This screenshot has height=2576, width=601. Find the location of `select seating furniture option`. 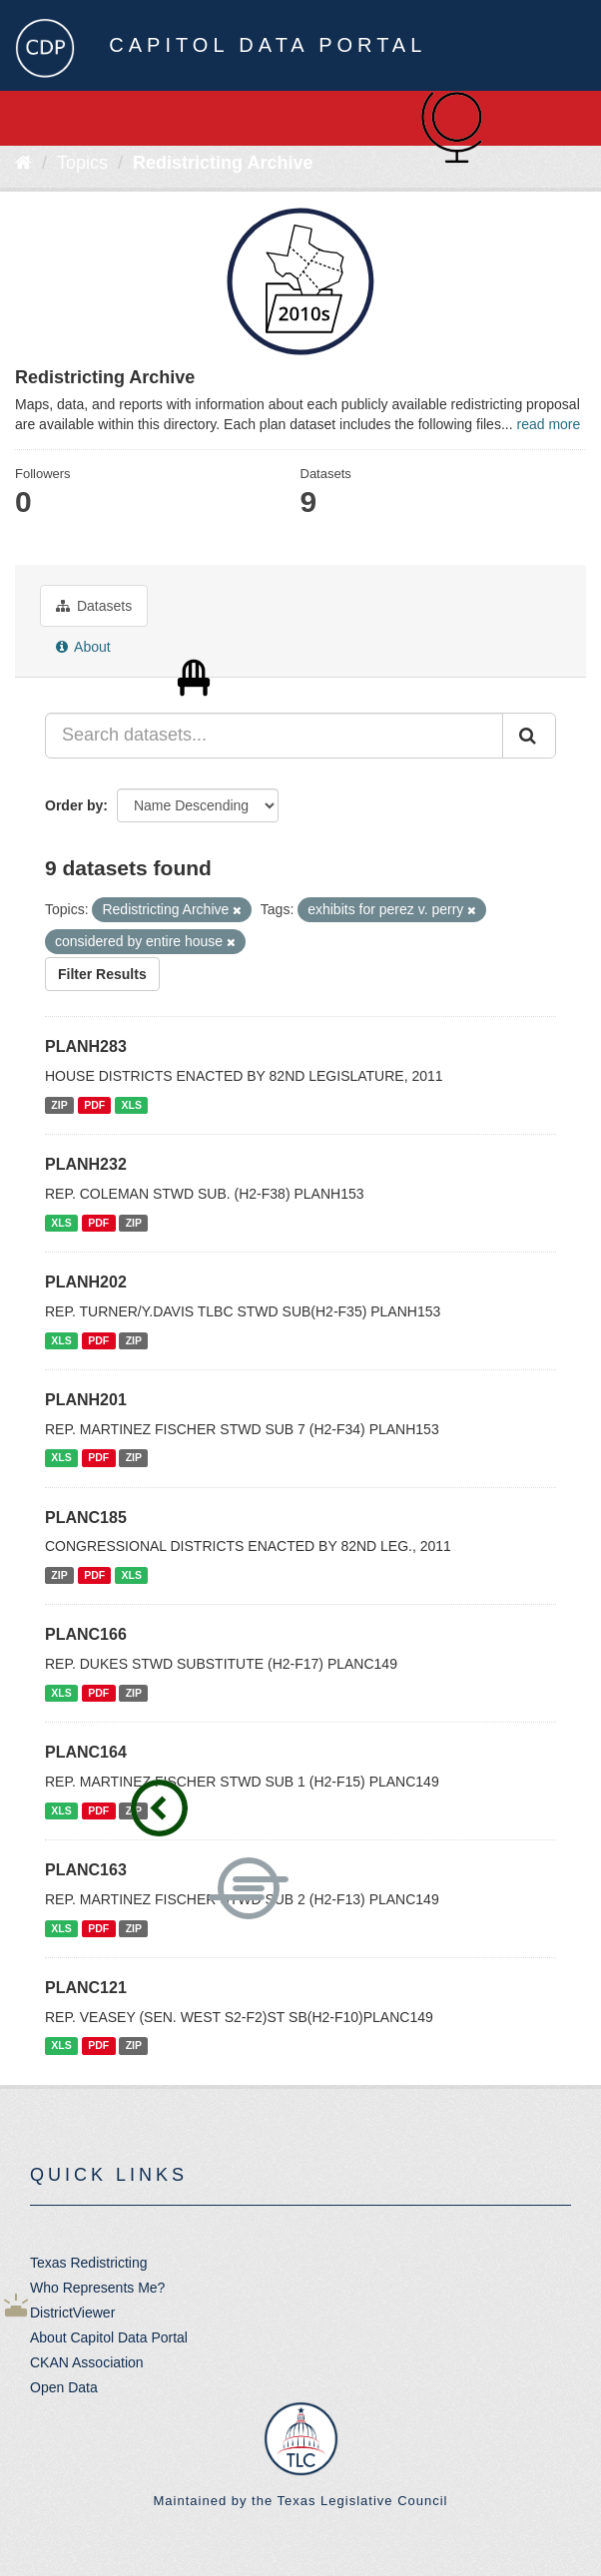

select seating furniture option is located at coordinates (194, 678).